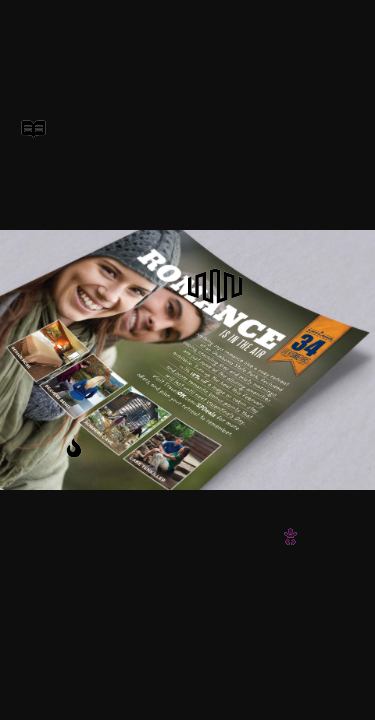 The image size is (375, 720). Describe the element at coordinates (33, 129) in the screenshot. I see `view readme documentation` at that location.